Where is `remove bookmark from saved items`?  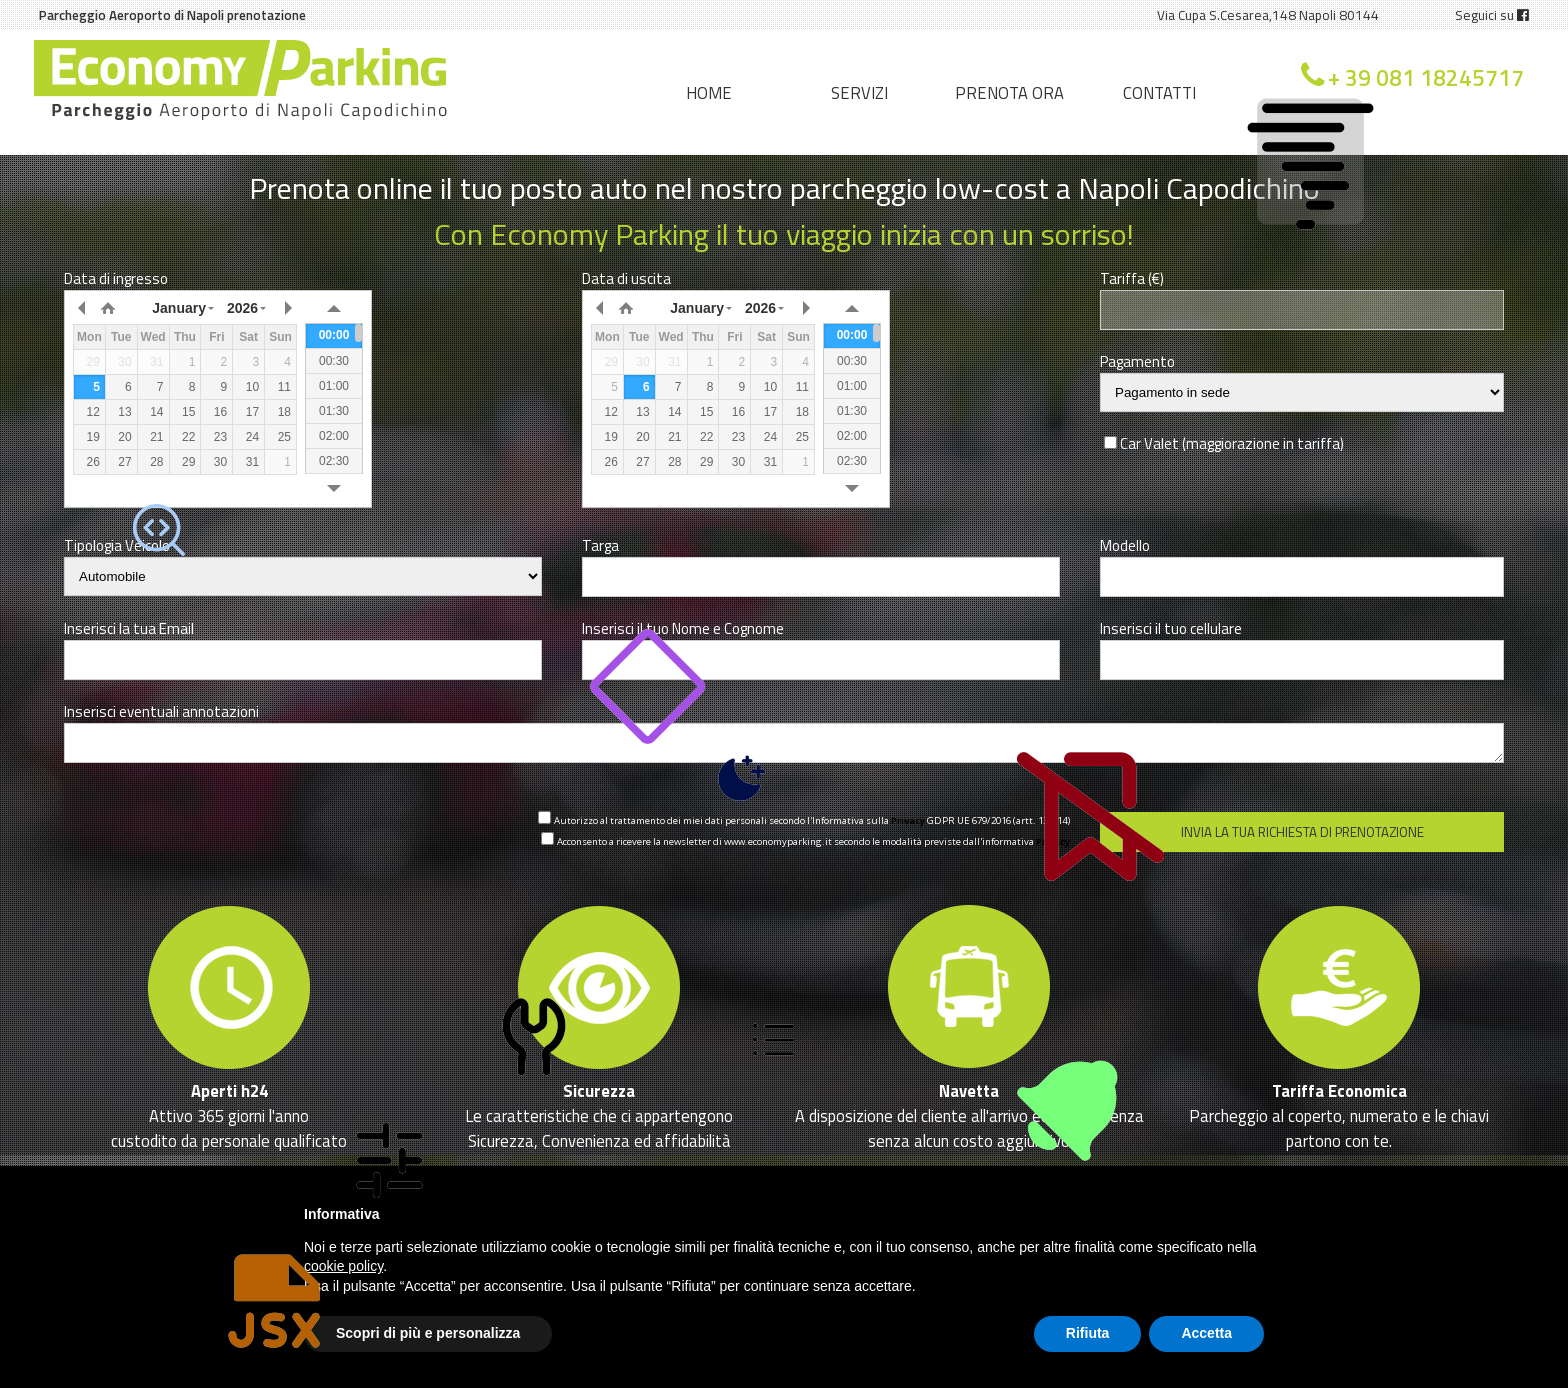
remove bookmark from saved items is located at coordinates (1090, 816).